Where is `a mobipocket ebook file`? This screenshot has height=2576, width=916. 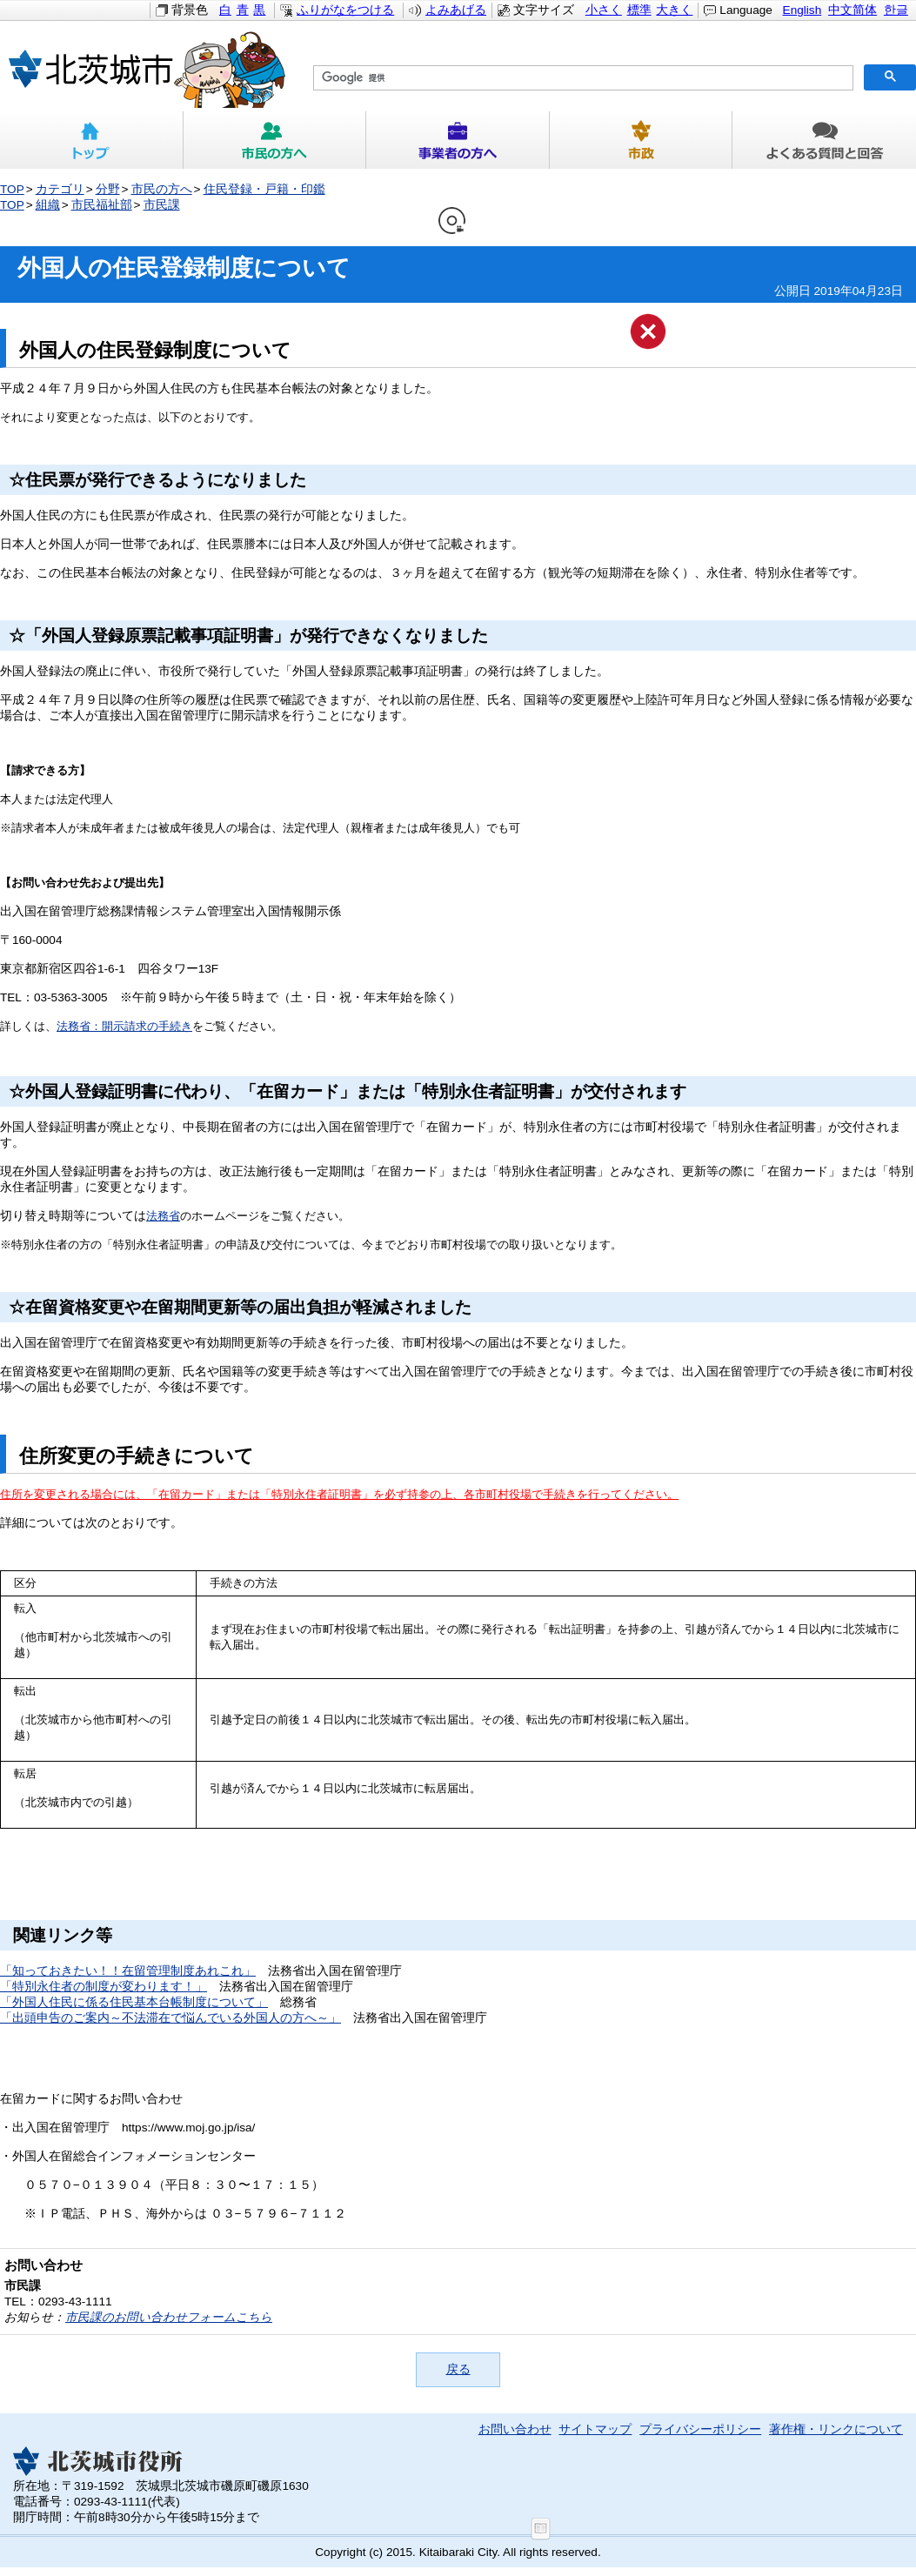 a mobipocket ebook file is located at coordinates (540, 2528).